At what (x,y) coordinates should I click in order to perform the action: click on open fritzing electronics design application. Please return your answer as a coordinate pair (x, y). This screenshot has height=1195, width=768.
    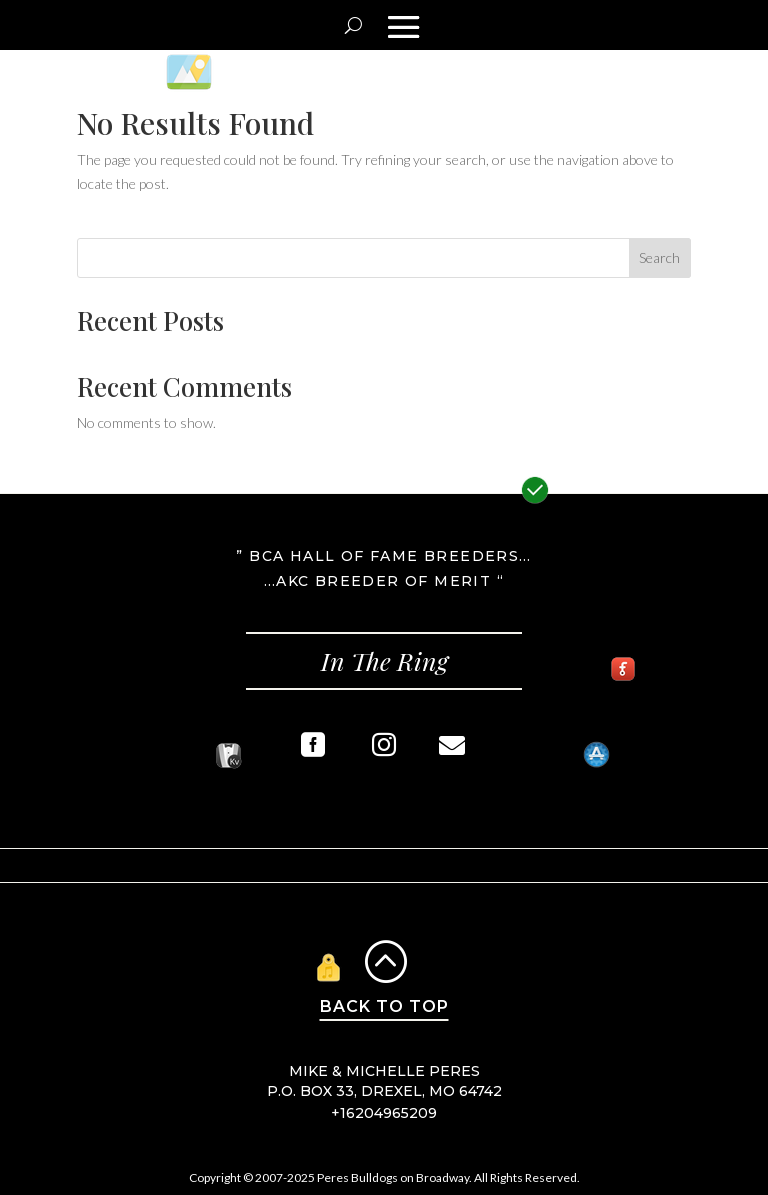
    Looking at the image, I should click on (623, 669).